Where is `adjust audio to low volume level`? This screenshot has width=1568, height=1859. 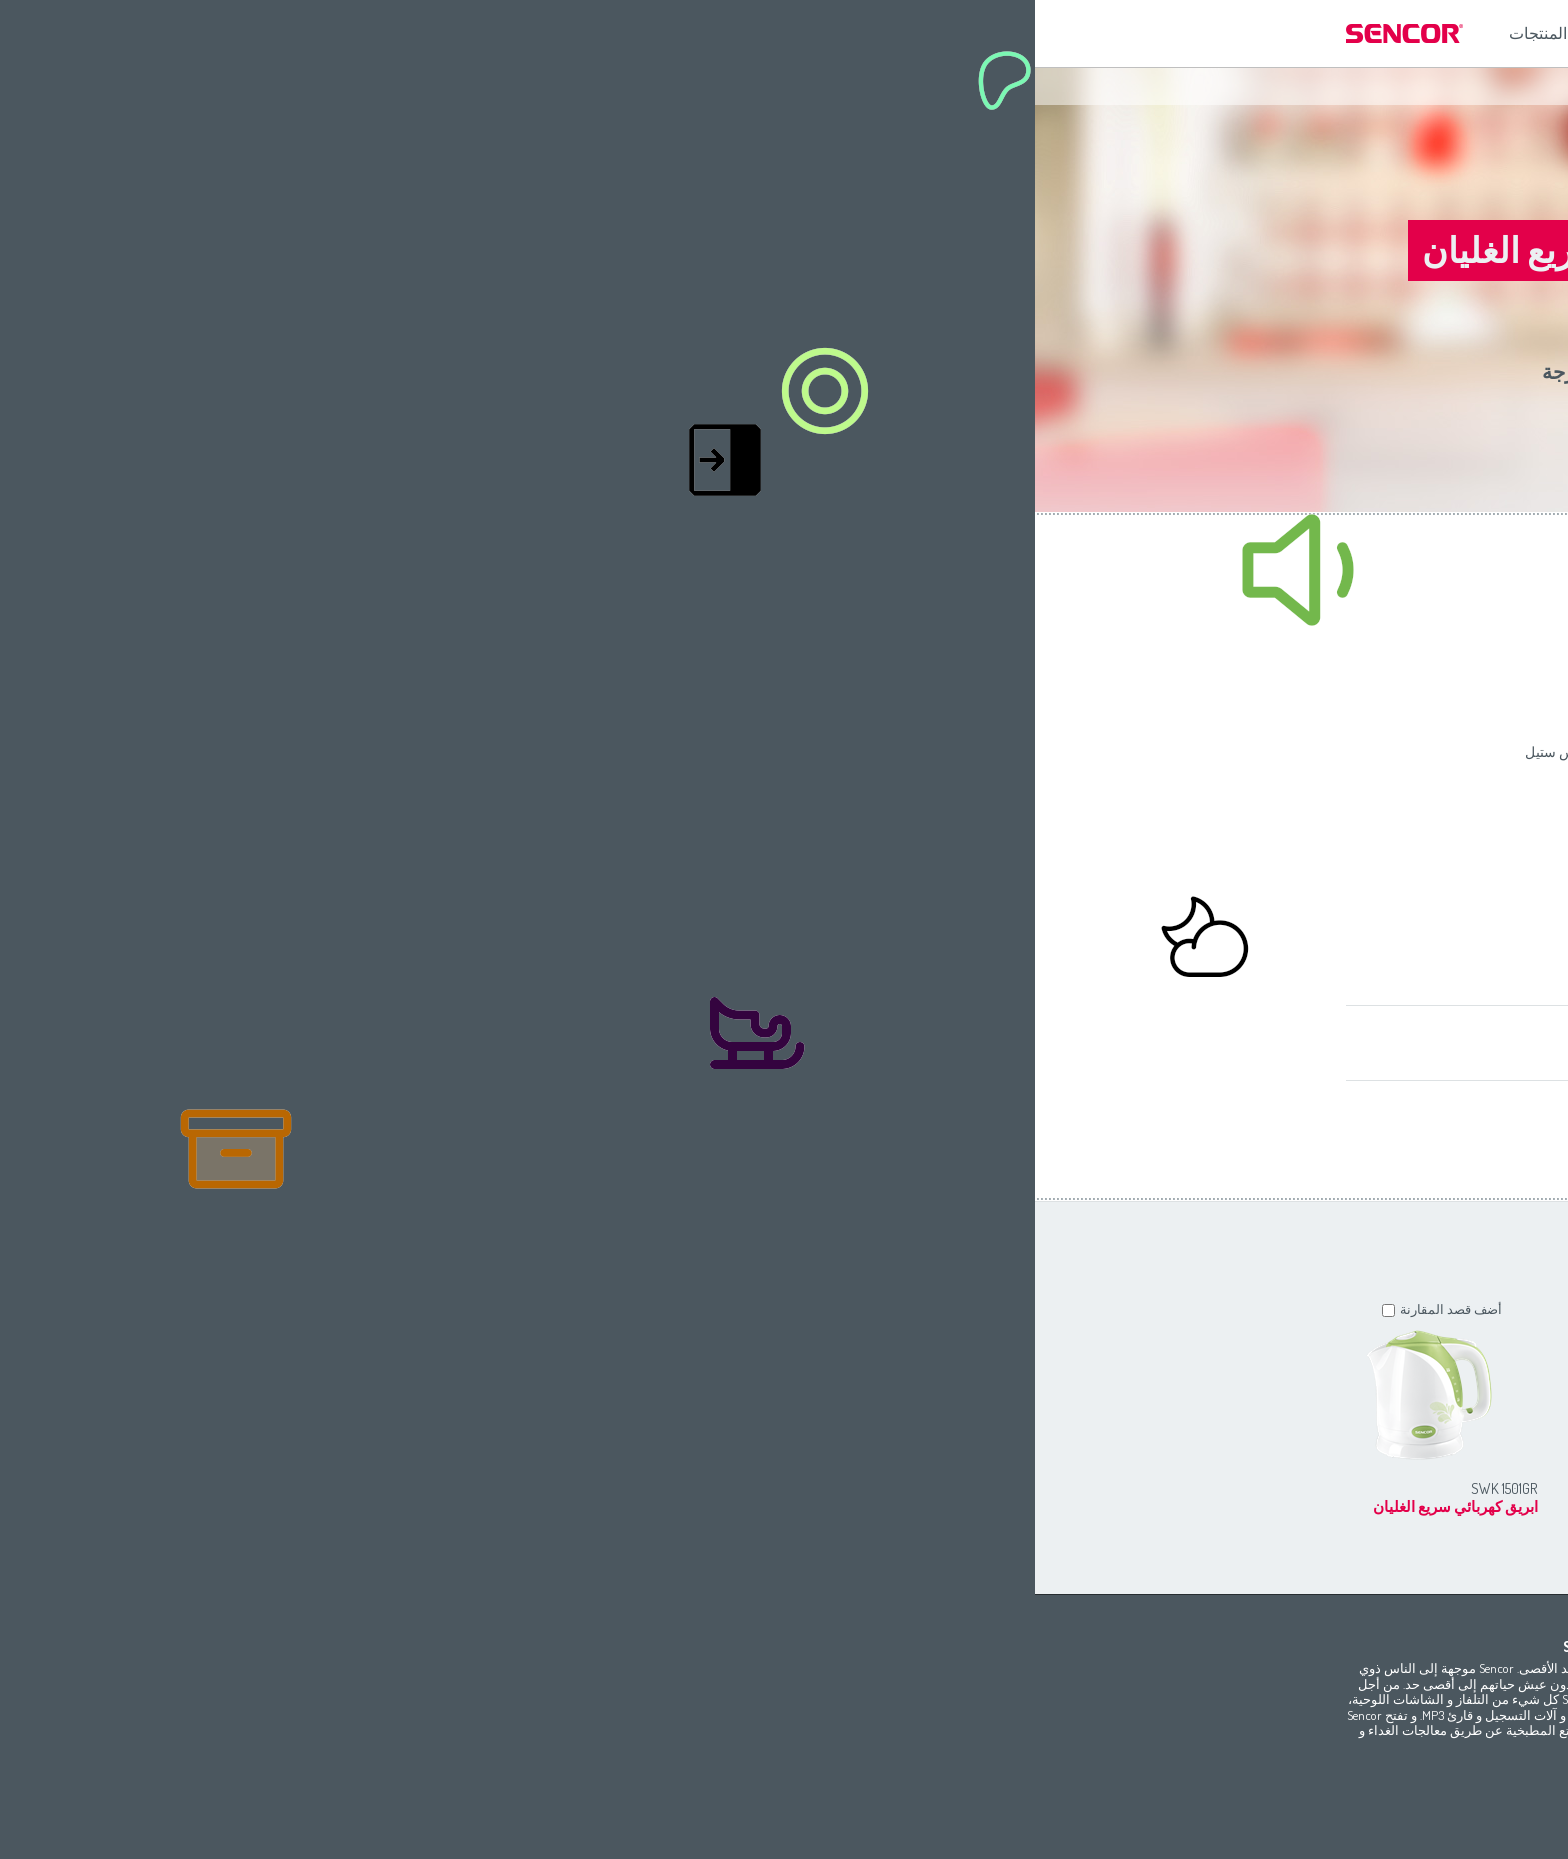 adjust audio to low volume level is located at coordinates (1298, 570).